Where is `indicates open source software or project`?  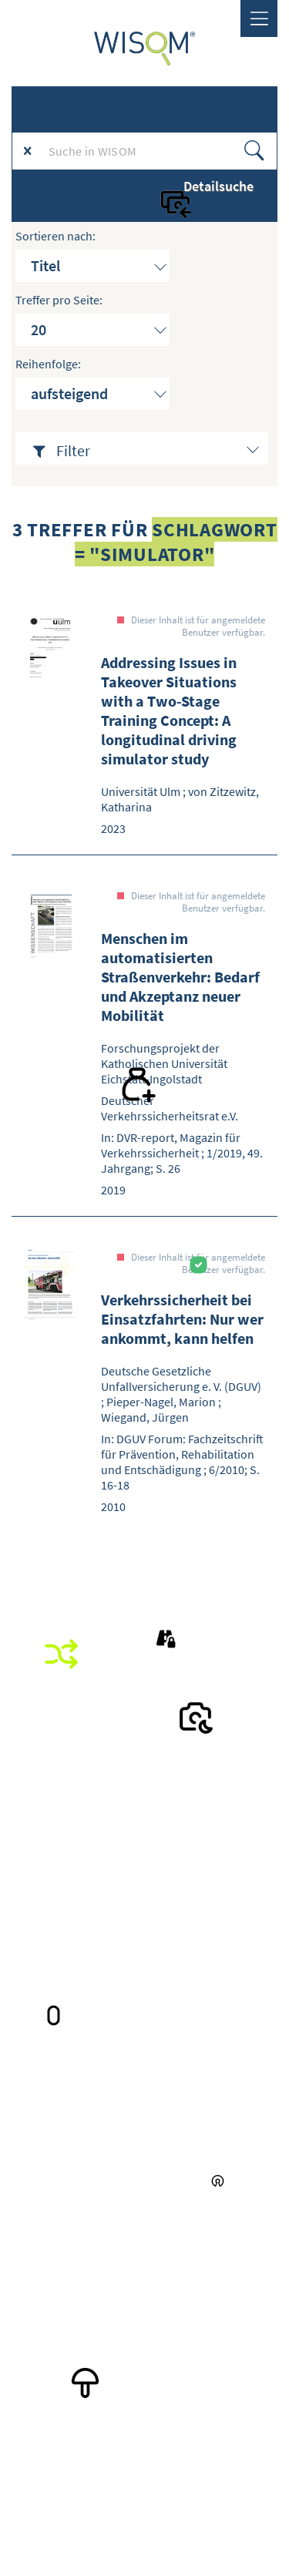
indicates open source software or project is located at coordinates (217, 2181).